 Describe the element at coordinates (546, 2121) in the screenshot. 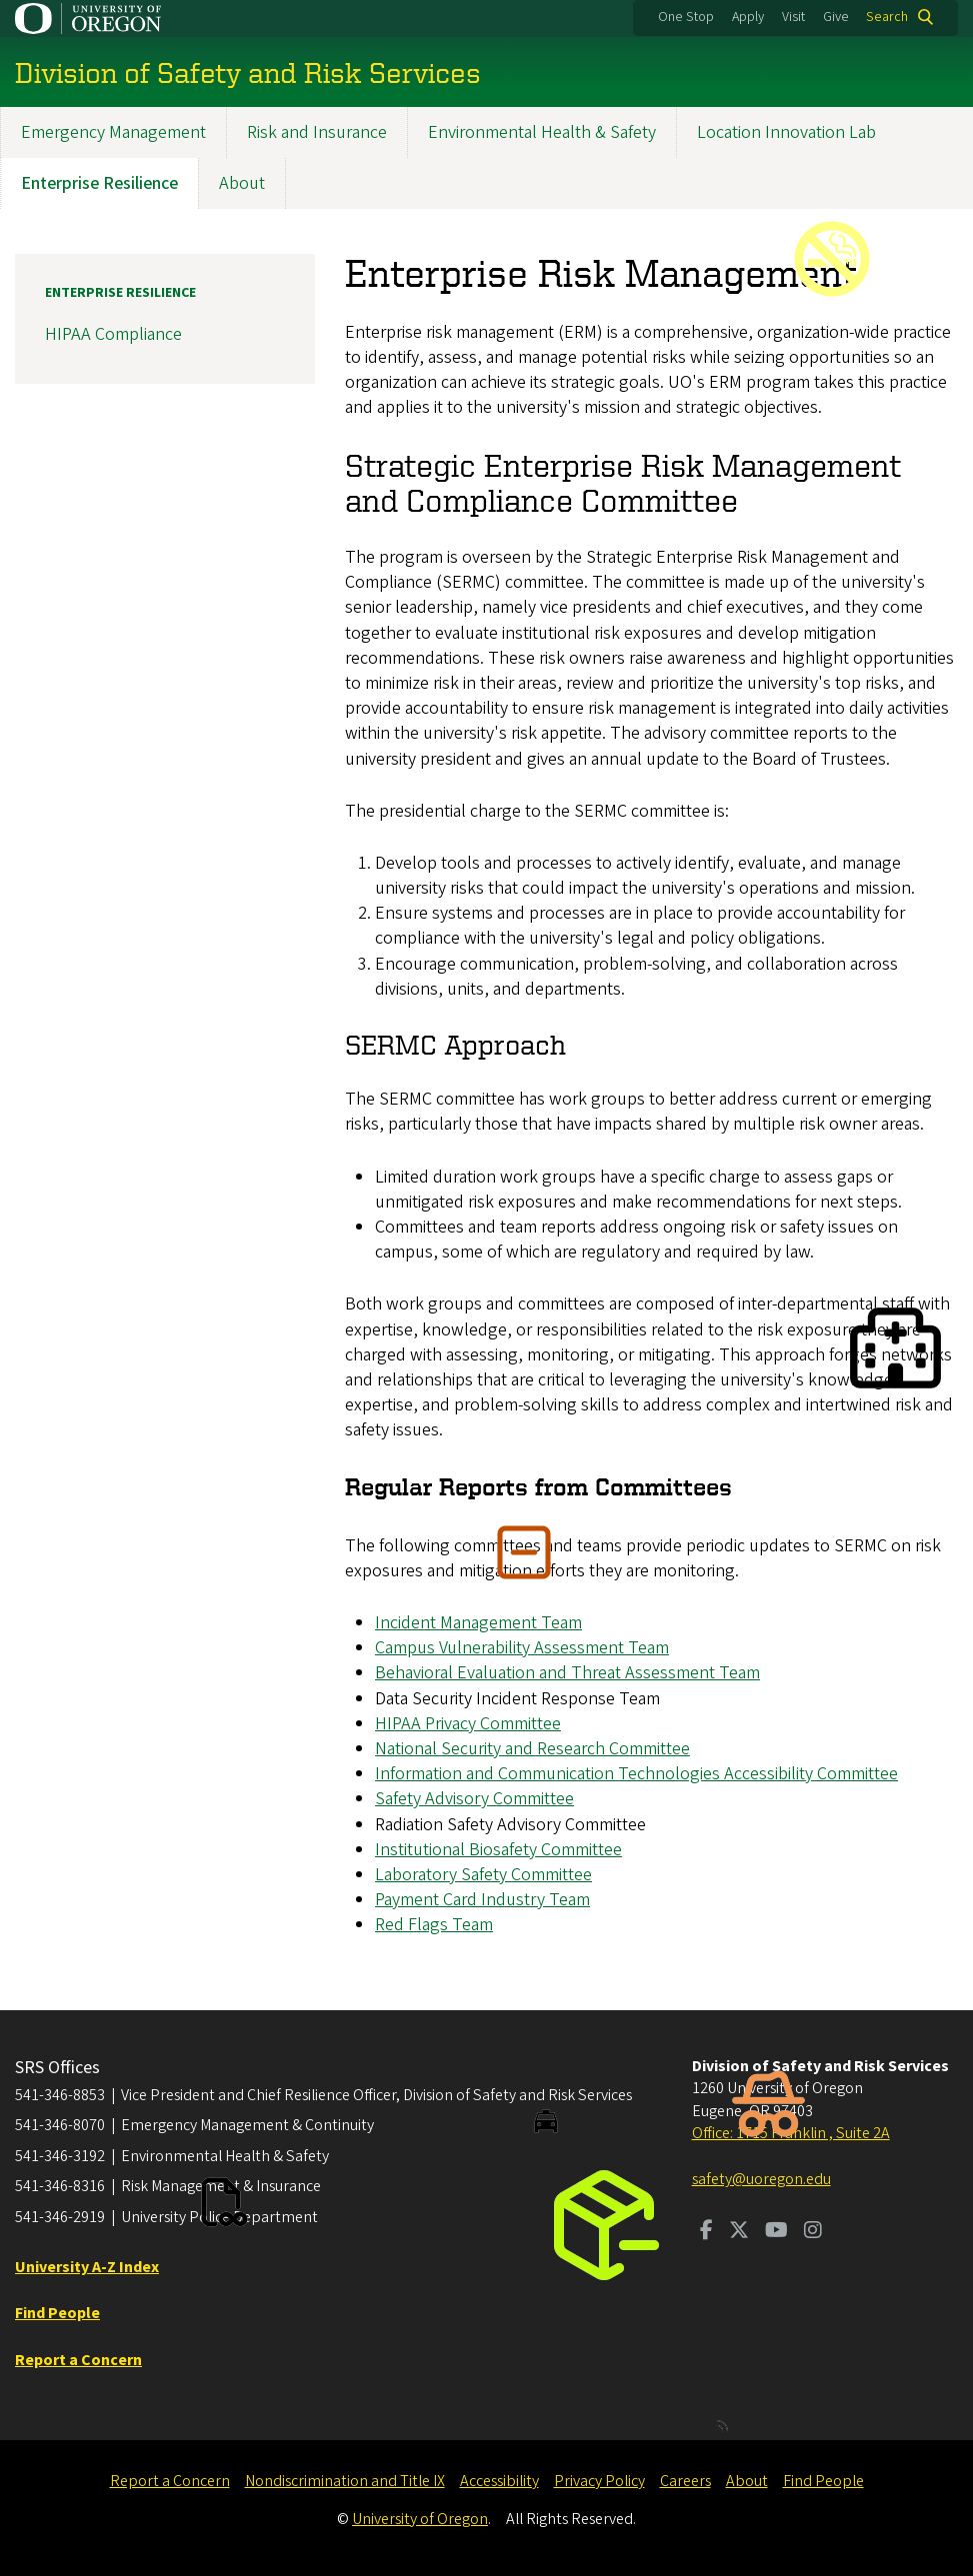

I see `request a taxi or rideshare` at that location.